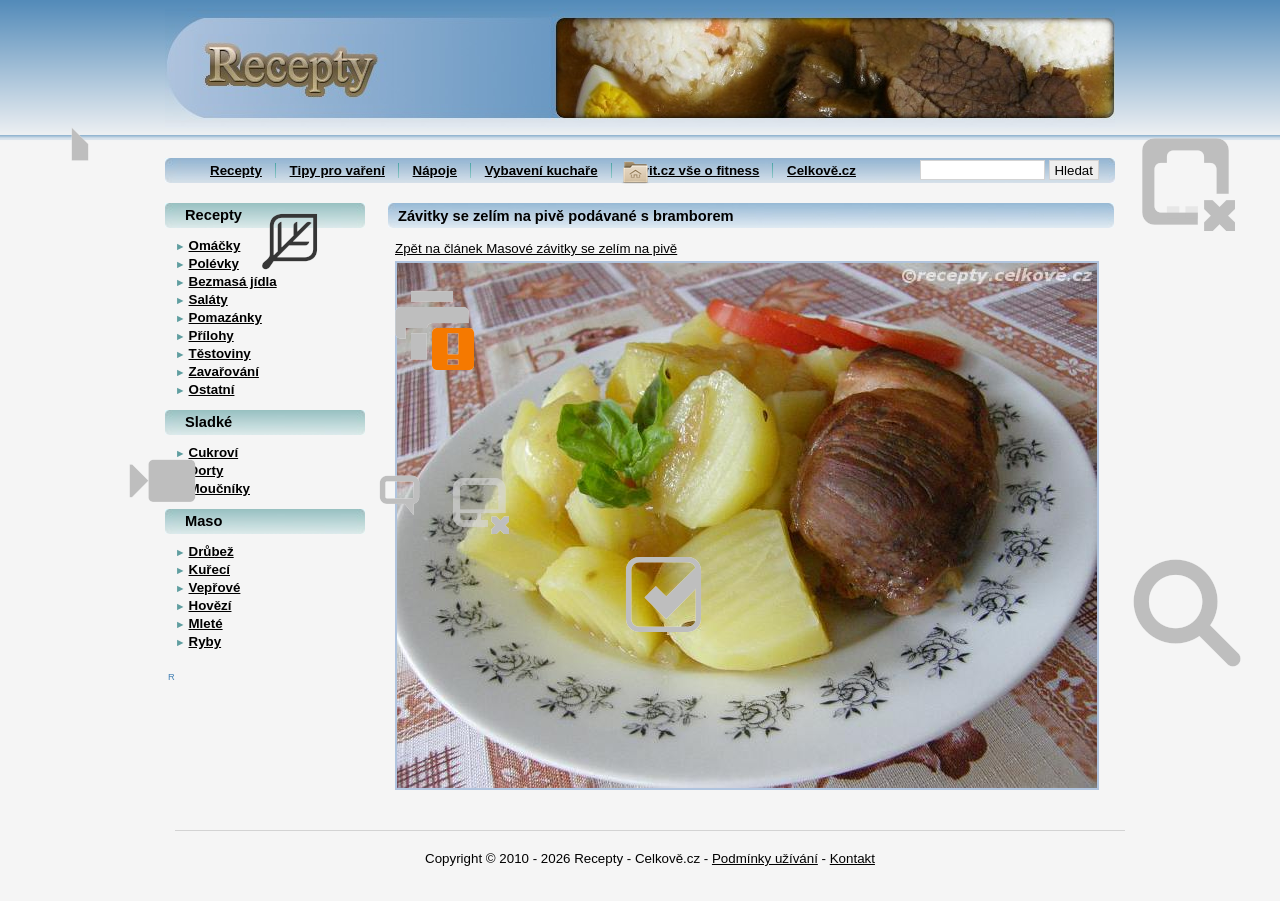  I want to click on move selection cursor to end of text, so click(80, 144).